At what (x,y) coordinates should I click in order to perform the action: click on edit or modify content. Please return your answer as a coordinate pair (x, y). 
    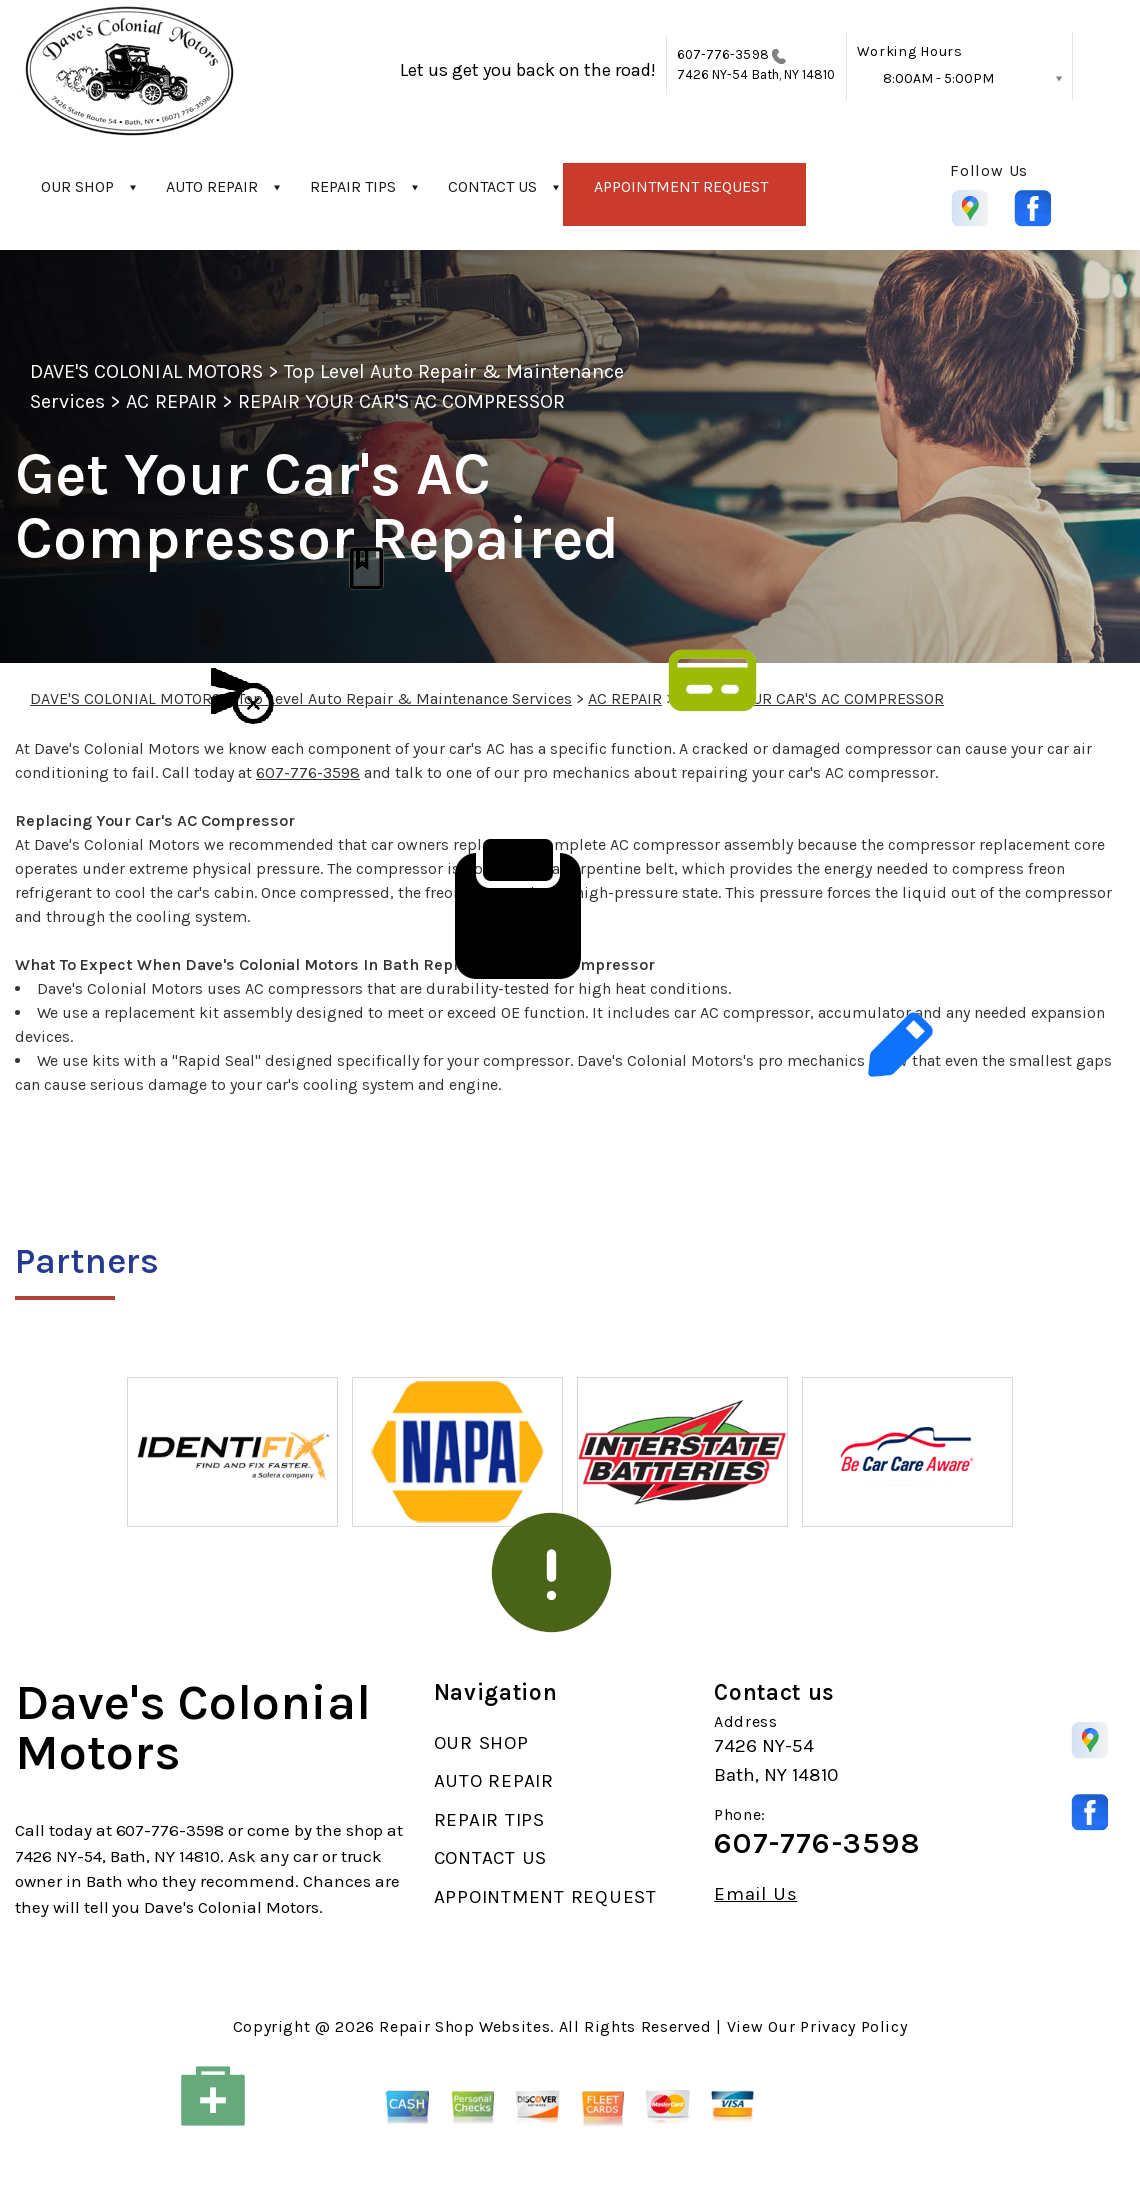
    Looking at the image, I should click on (900, 1044).